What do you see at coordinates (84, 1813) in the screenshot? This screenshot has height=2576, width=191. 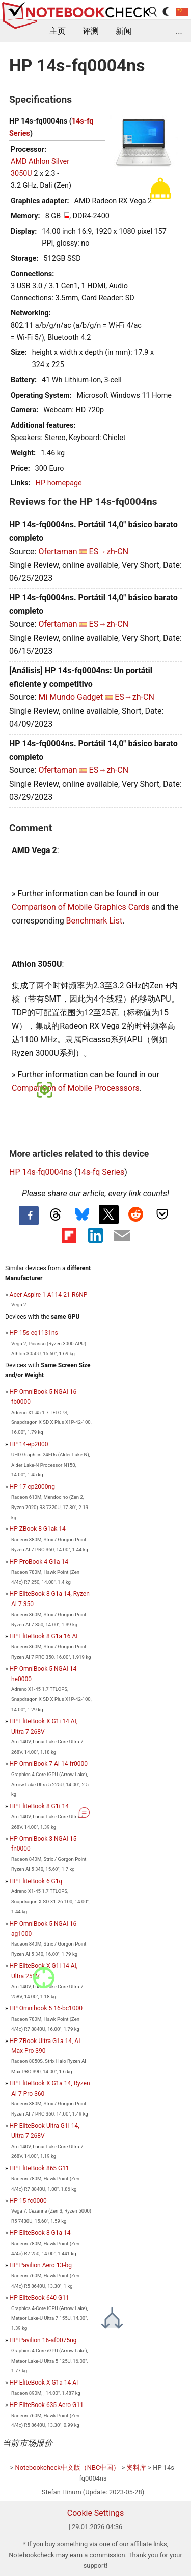 I see `open chat or messaging` at bounding box center [84, 1813].